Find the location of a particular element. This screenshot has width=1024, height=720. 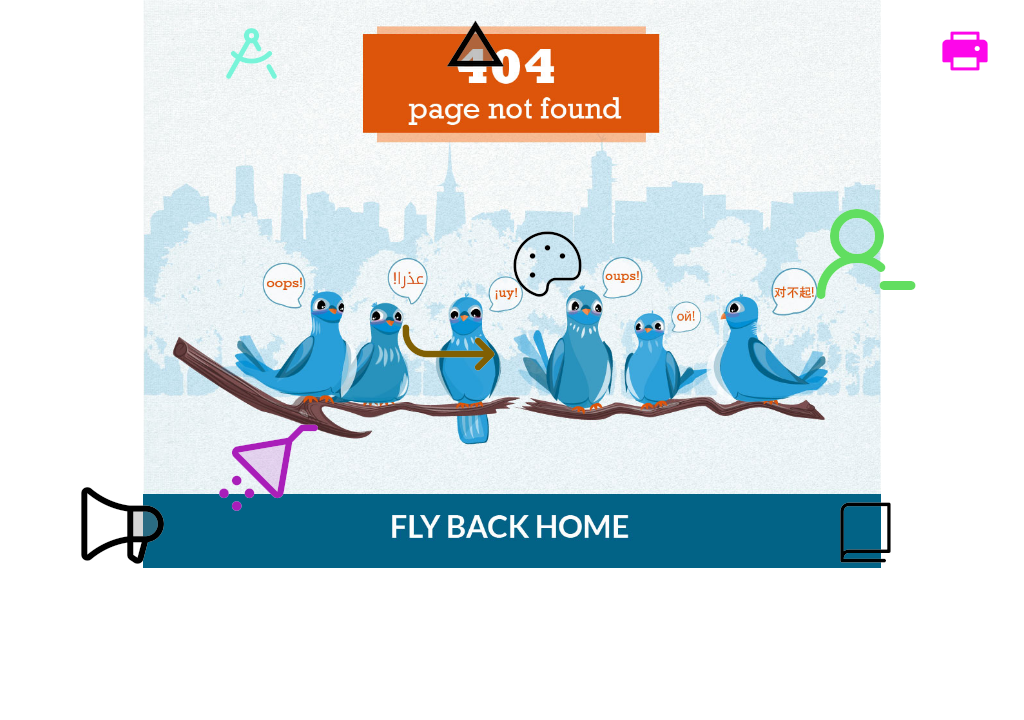

open a book or reading view is located at coordinates (865, 532).